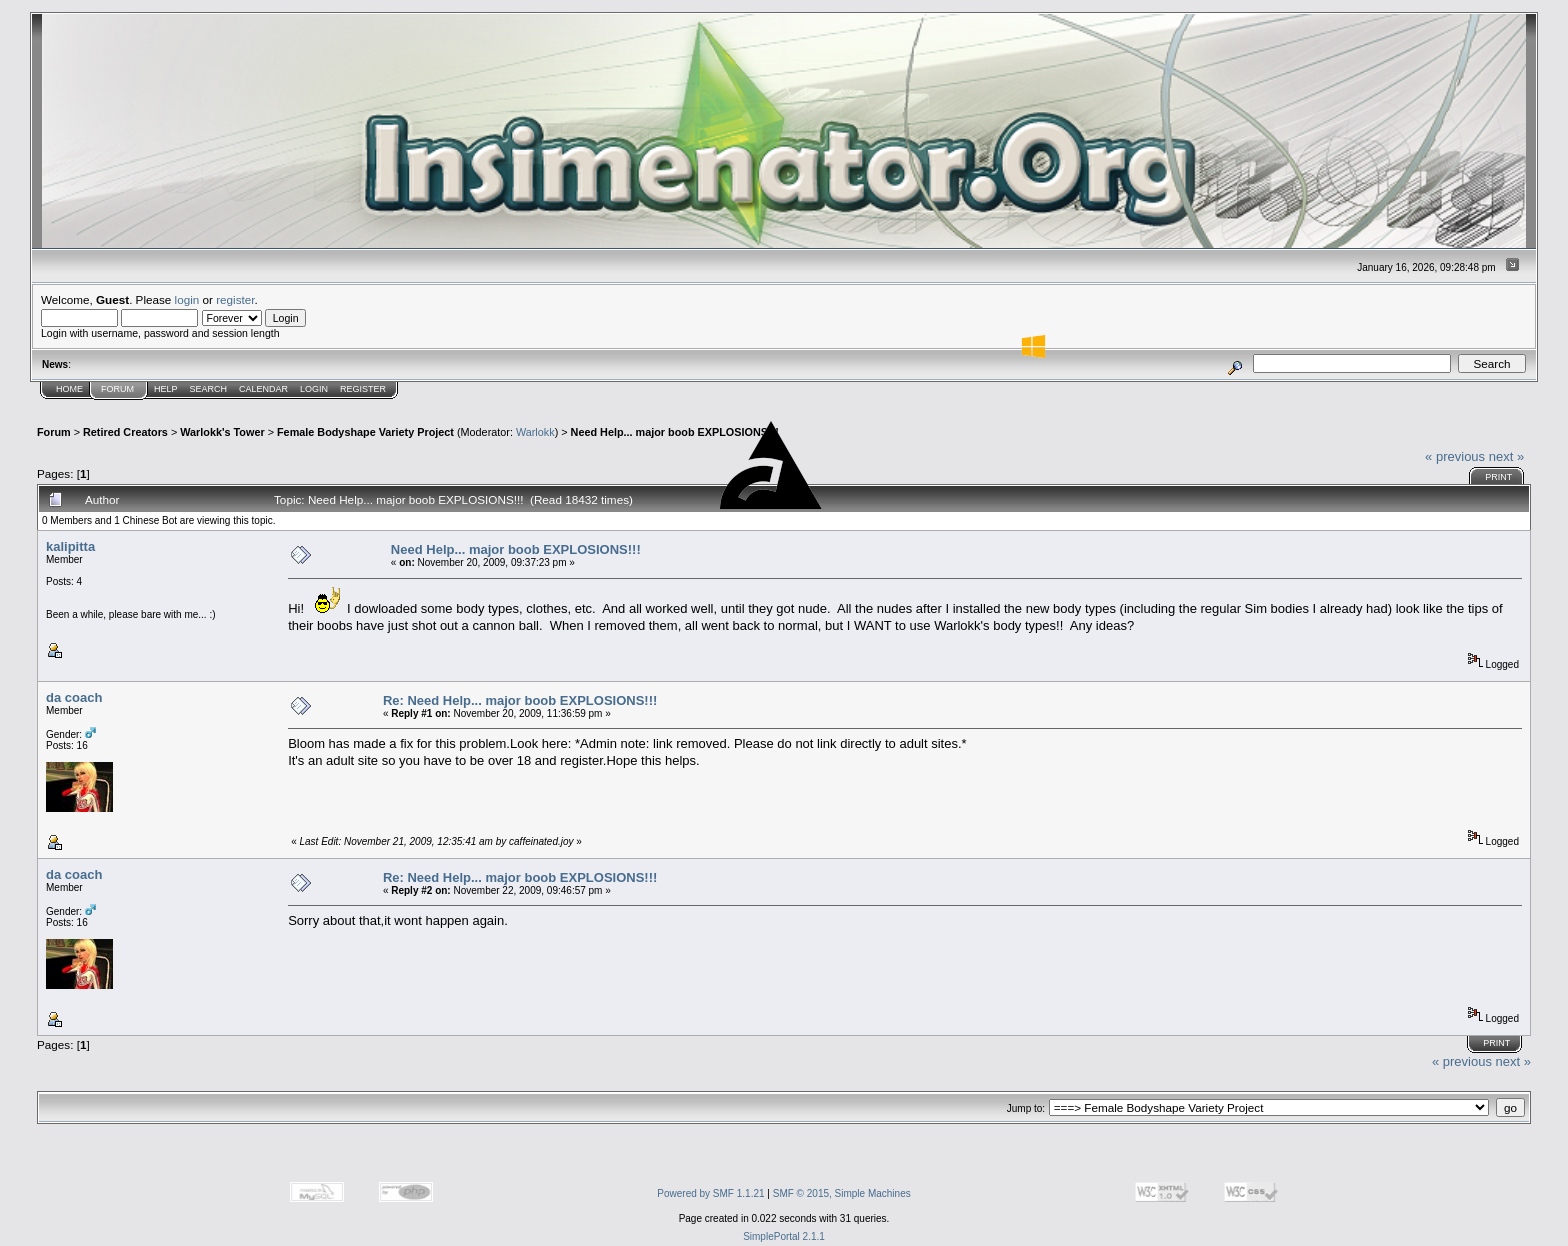 Image resolution: width=1568 pixels, height=1246 pixels. I want to click on open Windows application or settings, so click(1033, 346).